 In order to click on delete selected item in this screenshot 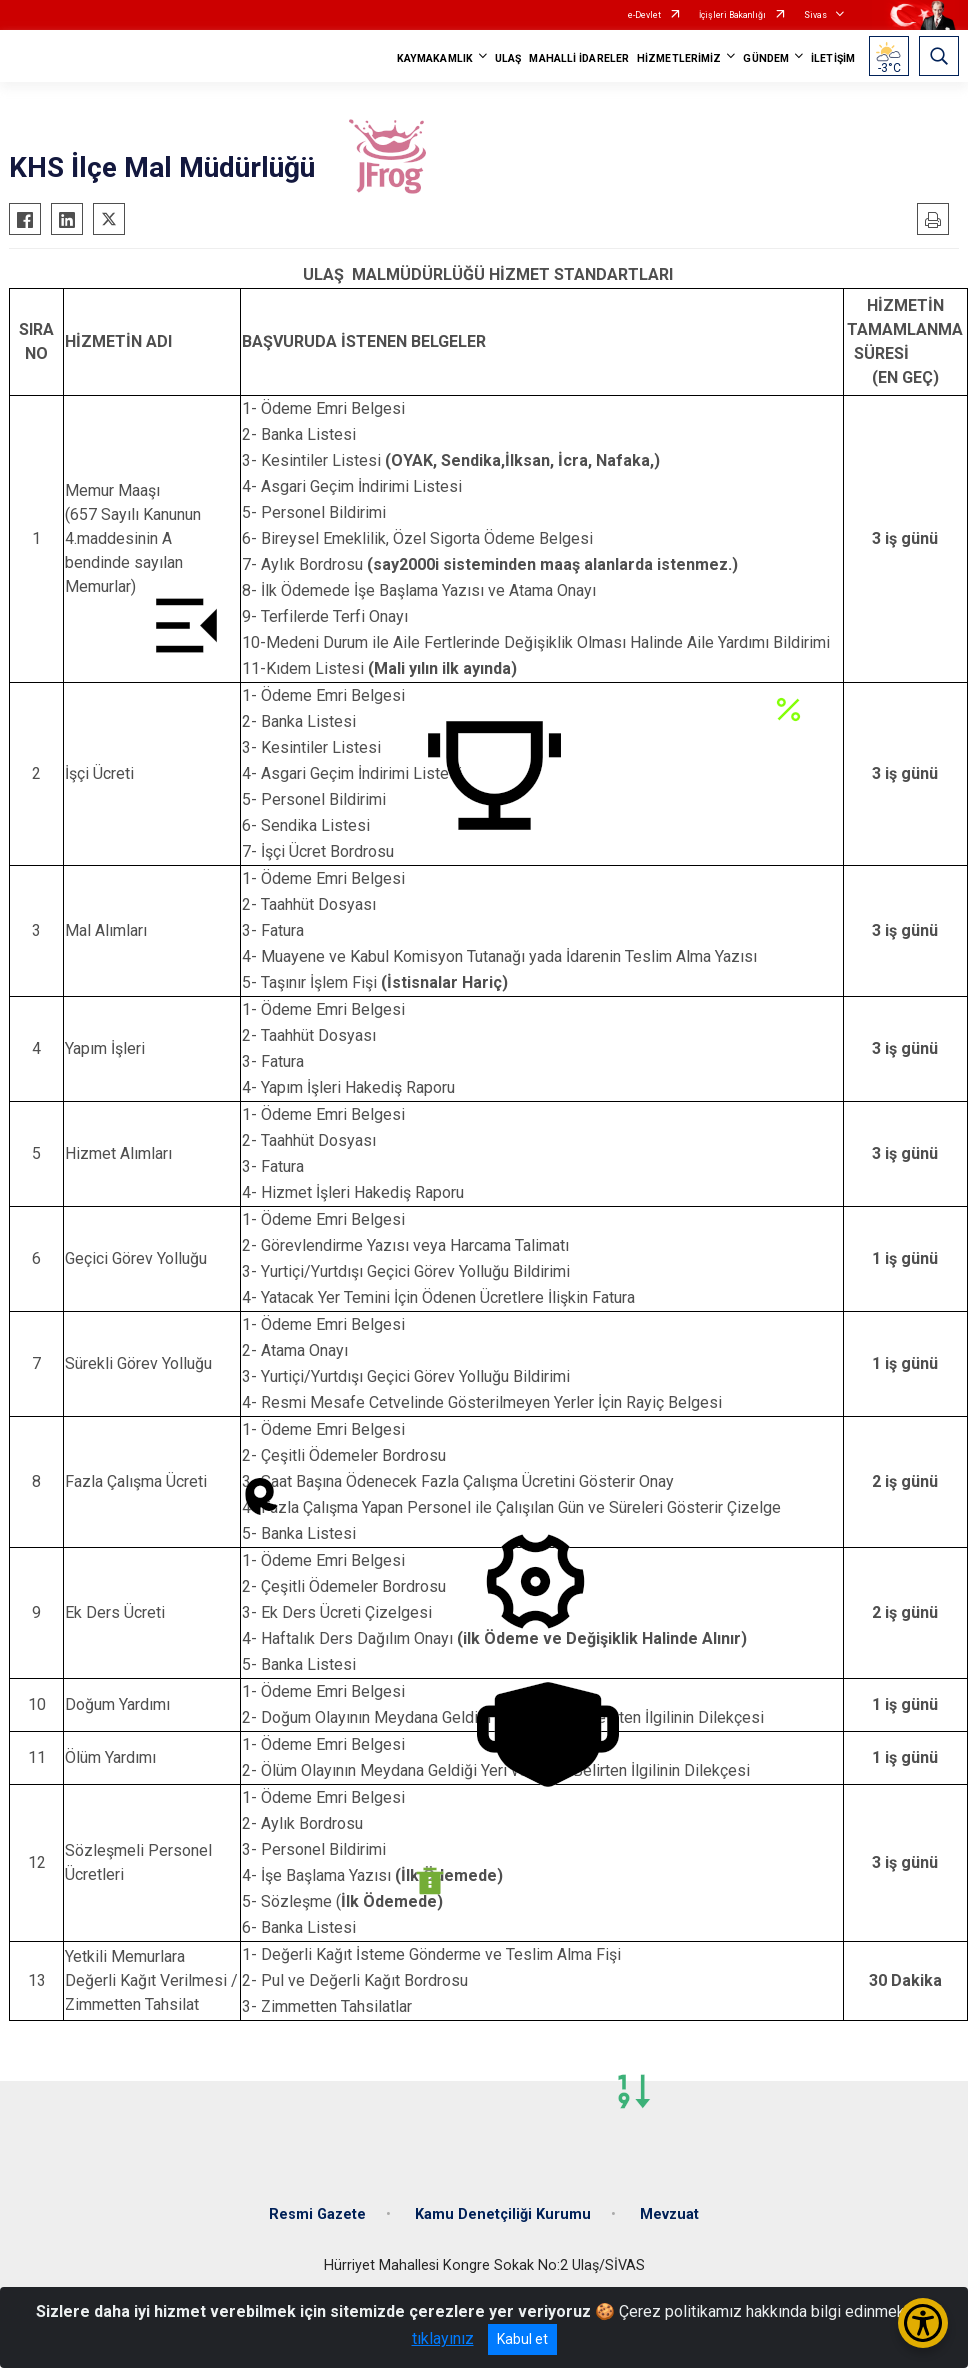, I will do `click(430, 1881)`.